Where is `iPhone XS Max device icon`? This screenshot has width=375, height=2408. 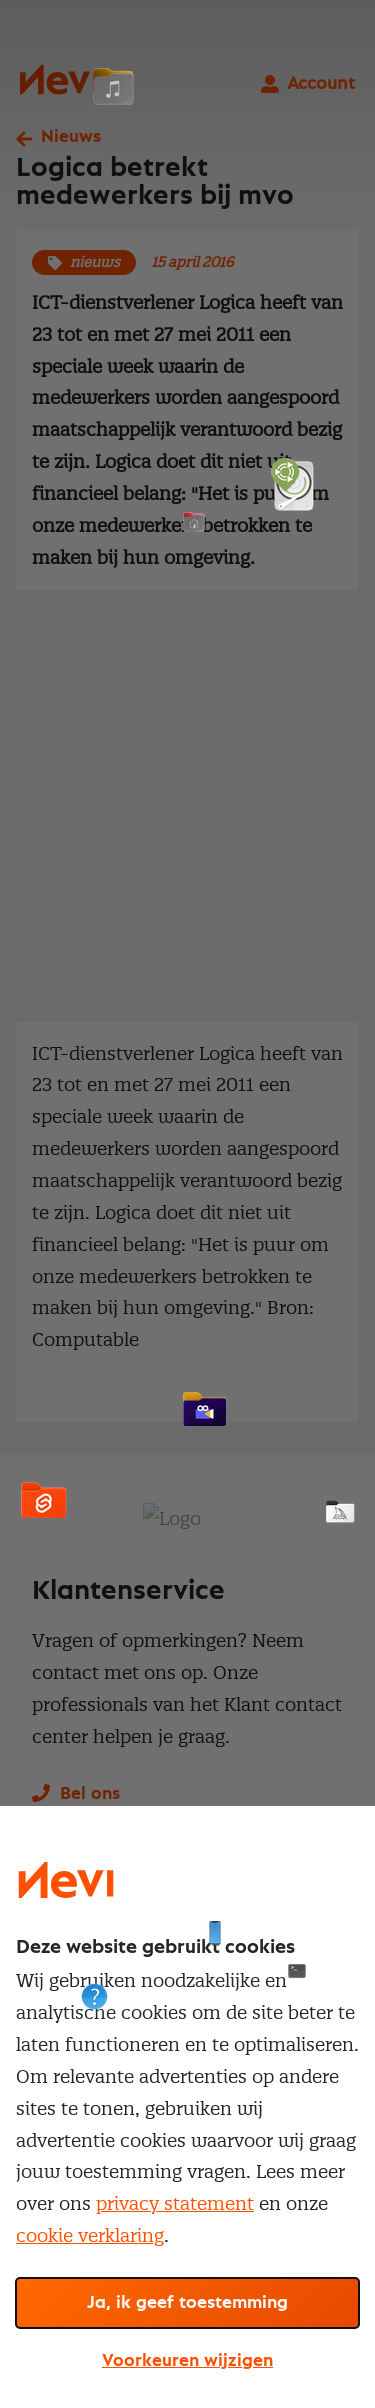 iPhone XS Max device icon is located at coordinates (215, 1933).